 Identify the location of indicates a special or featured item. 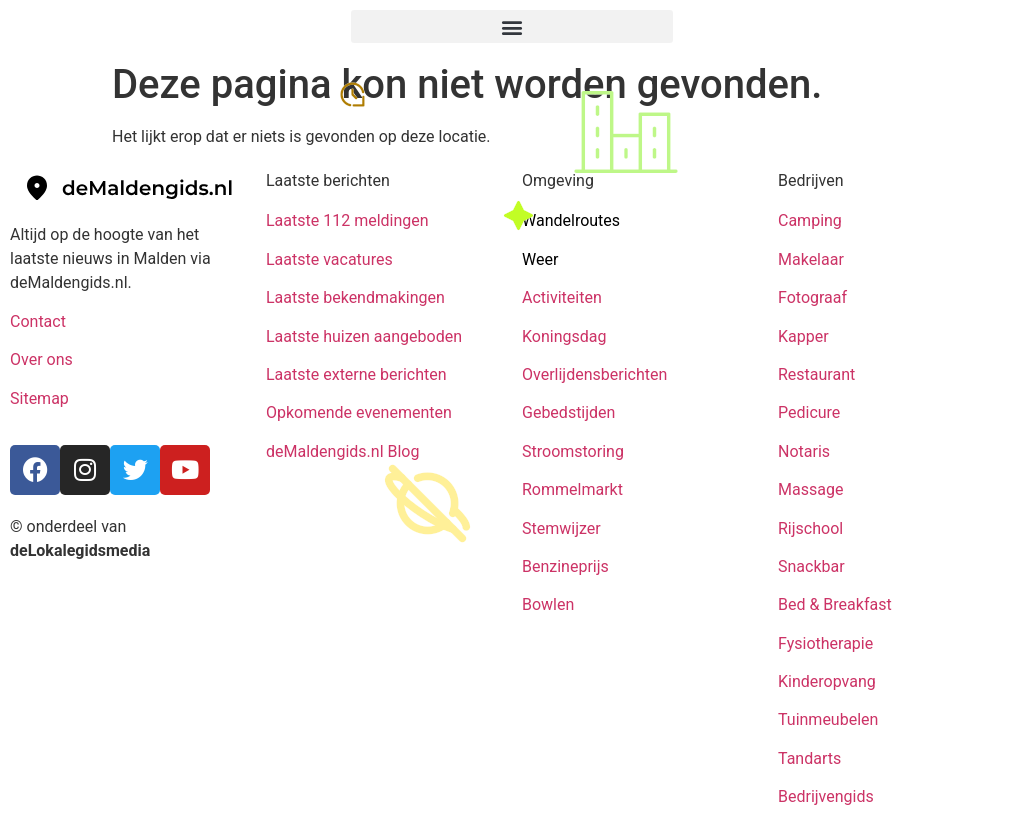
(518, 215).